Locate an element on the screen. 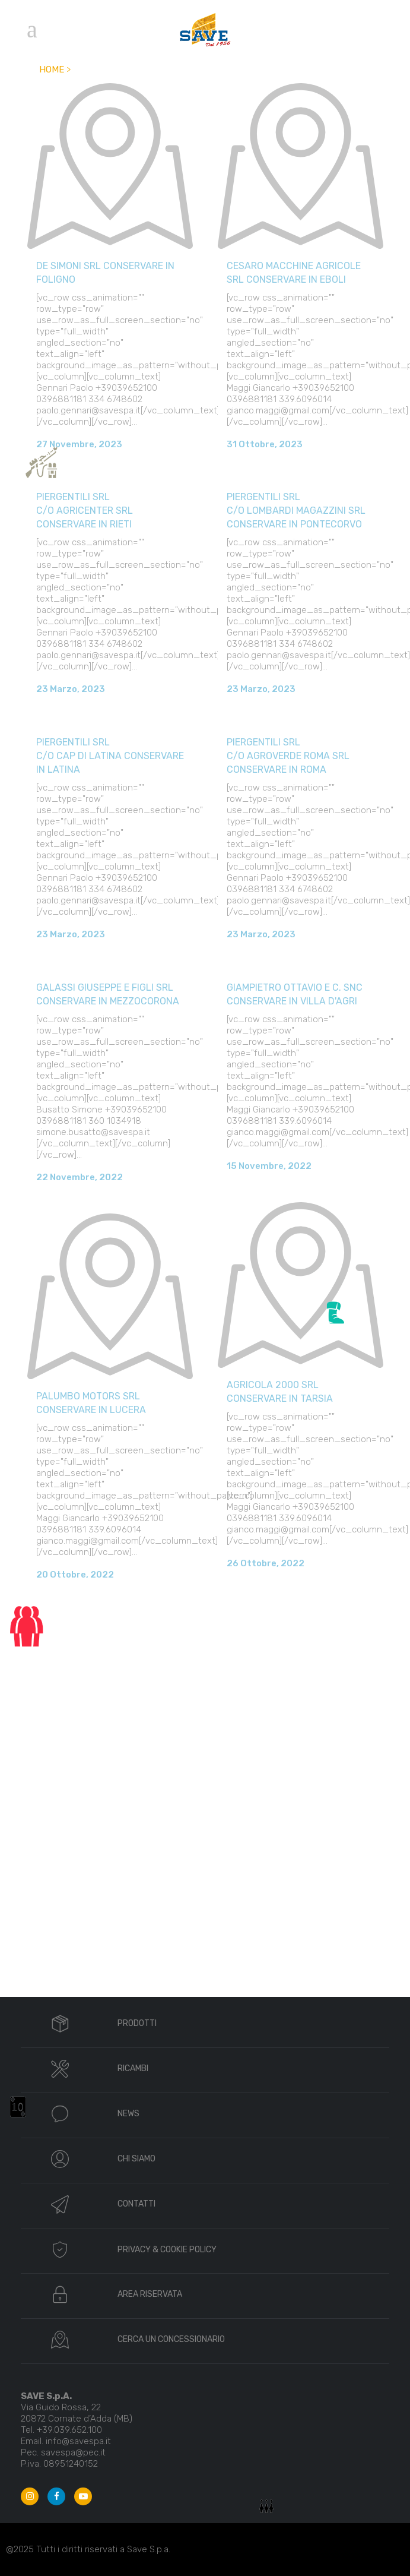  backup or sync your team data is located at coordinates (27, 1626).